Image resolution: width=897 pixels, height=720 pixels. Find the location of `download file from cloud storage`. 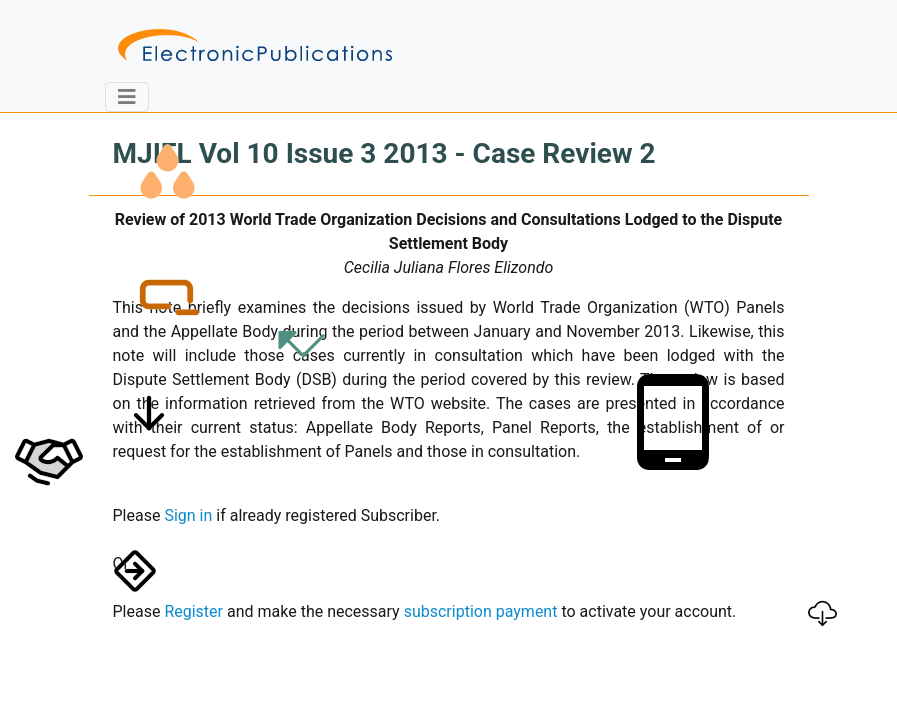

download file from cloud storage is located at coordinates (822, 613).